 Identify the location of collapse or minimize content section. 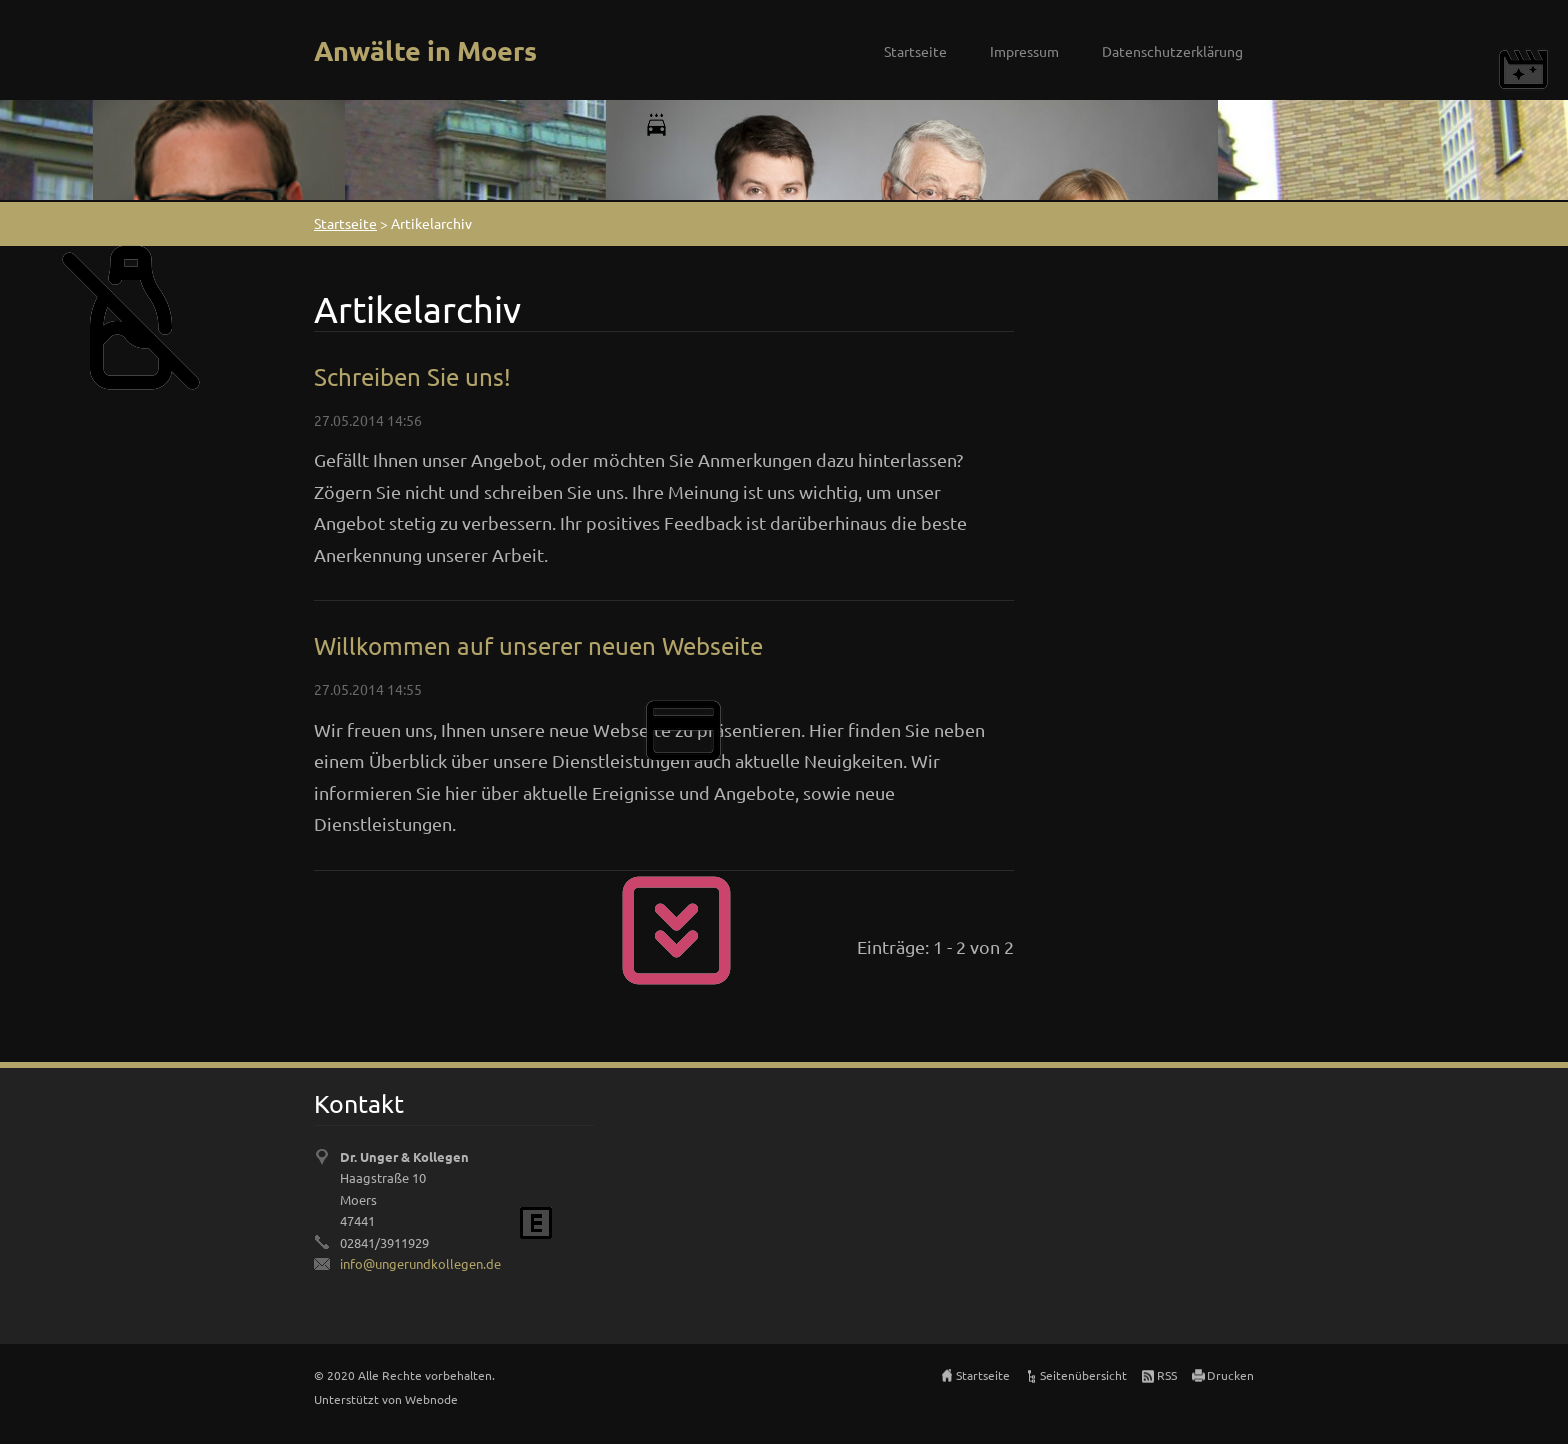
(676, 930).